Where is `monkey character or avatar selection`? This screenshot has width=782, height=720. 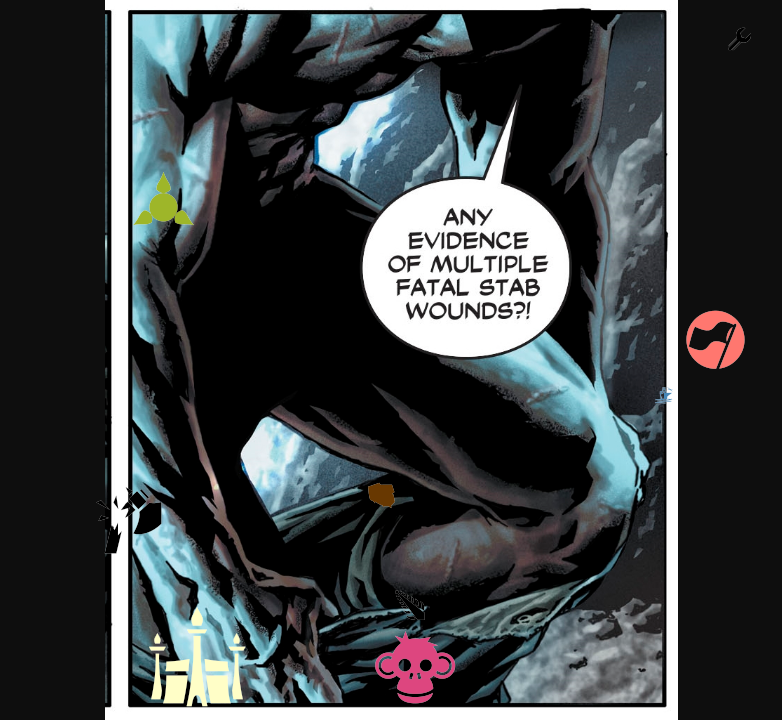 monkey character or avatar selection is located at coordinates (415, 671).